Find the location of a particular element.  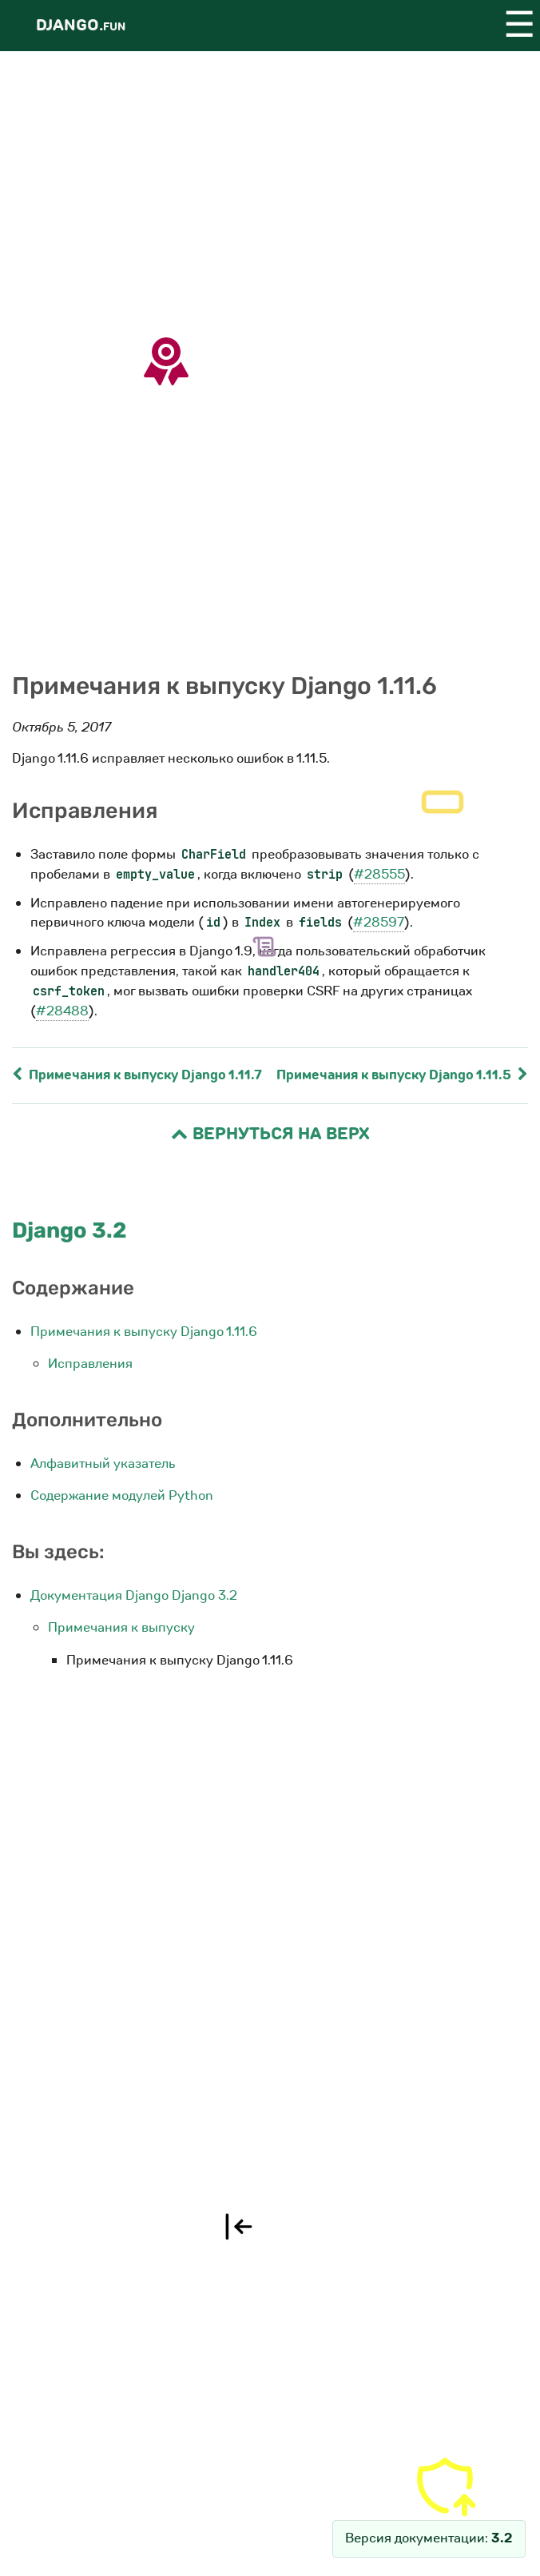

collapse sidebar or panel is located at coordinates (239, 2227).